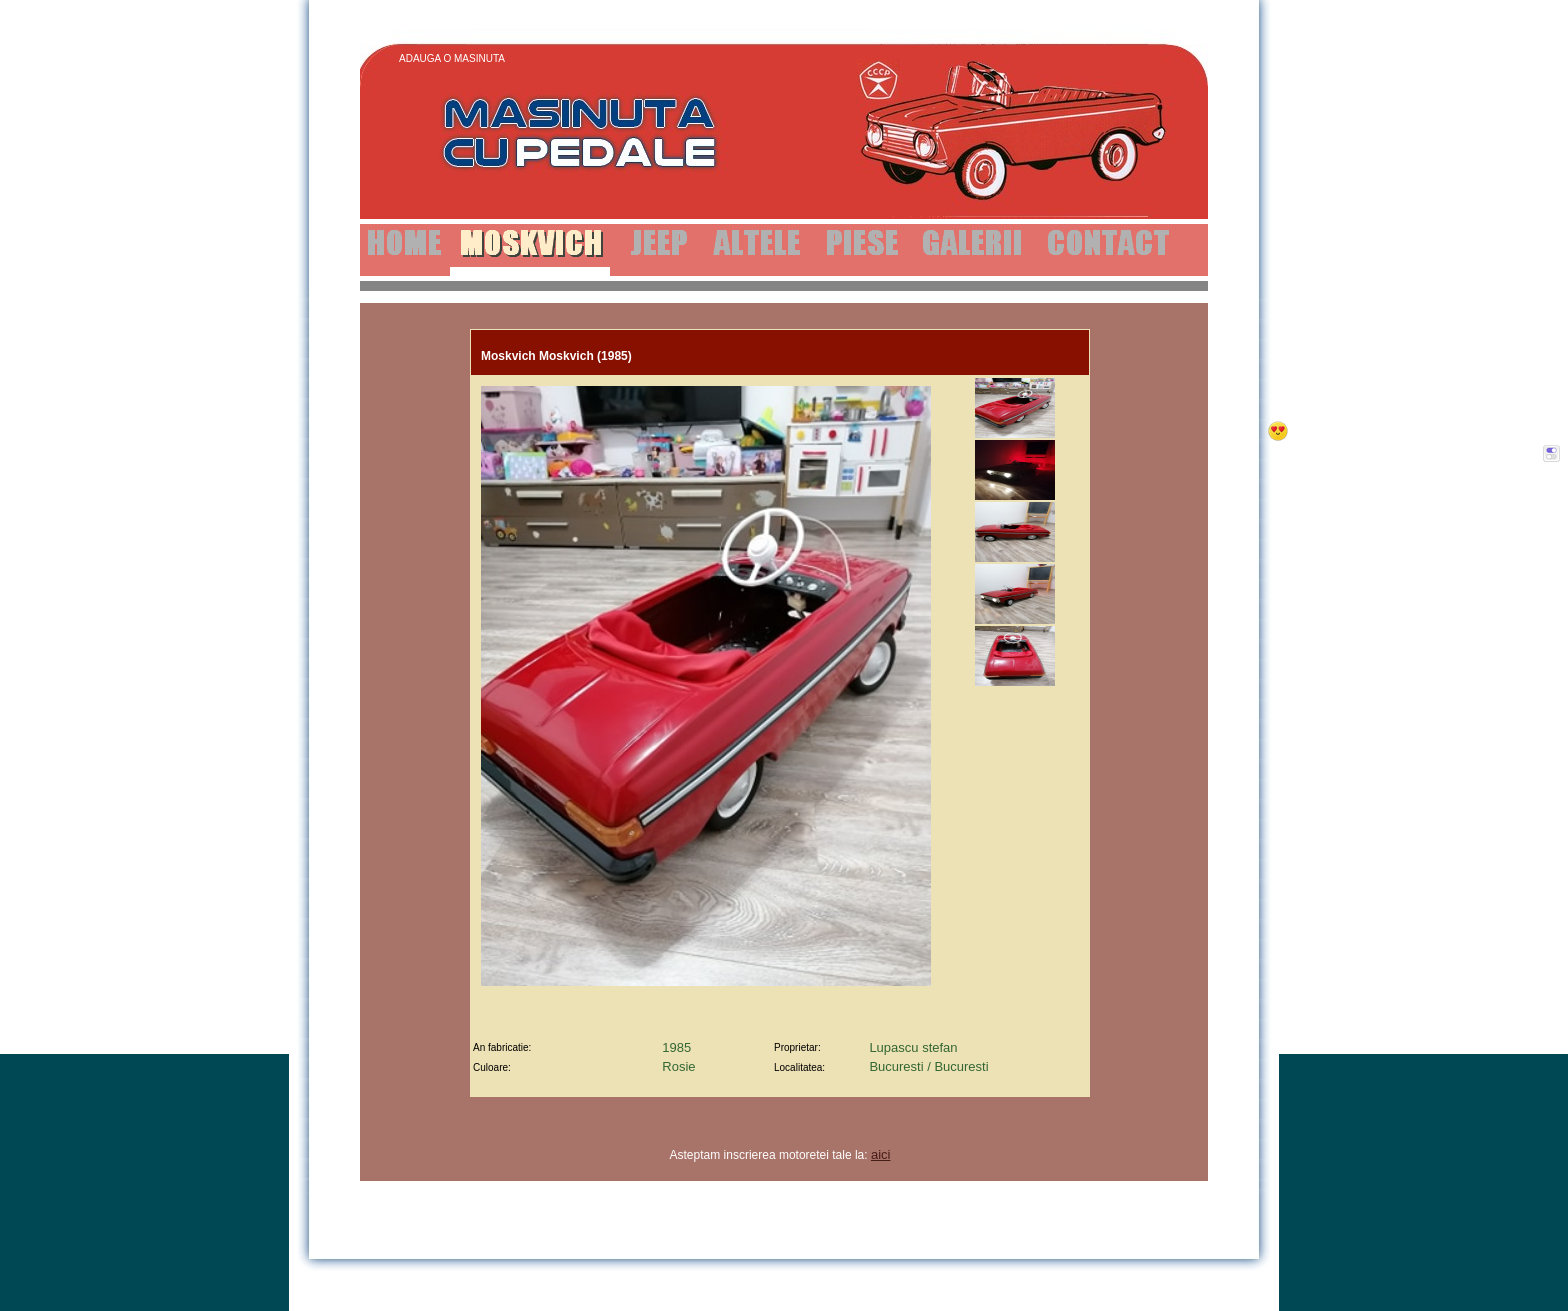  What do you see at coordinates (1278, 431) in the screenshot?
I see `open the Socialize app` at bounding box center [1278, 431].